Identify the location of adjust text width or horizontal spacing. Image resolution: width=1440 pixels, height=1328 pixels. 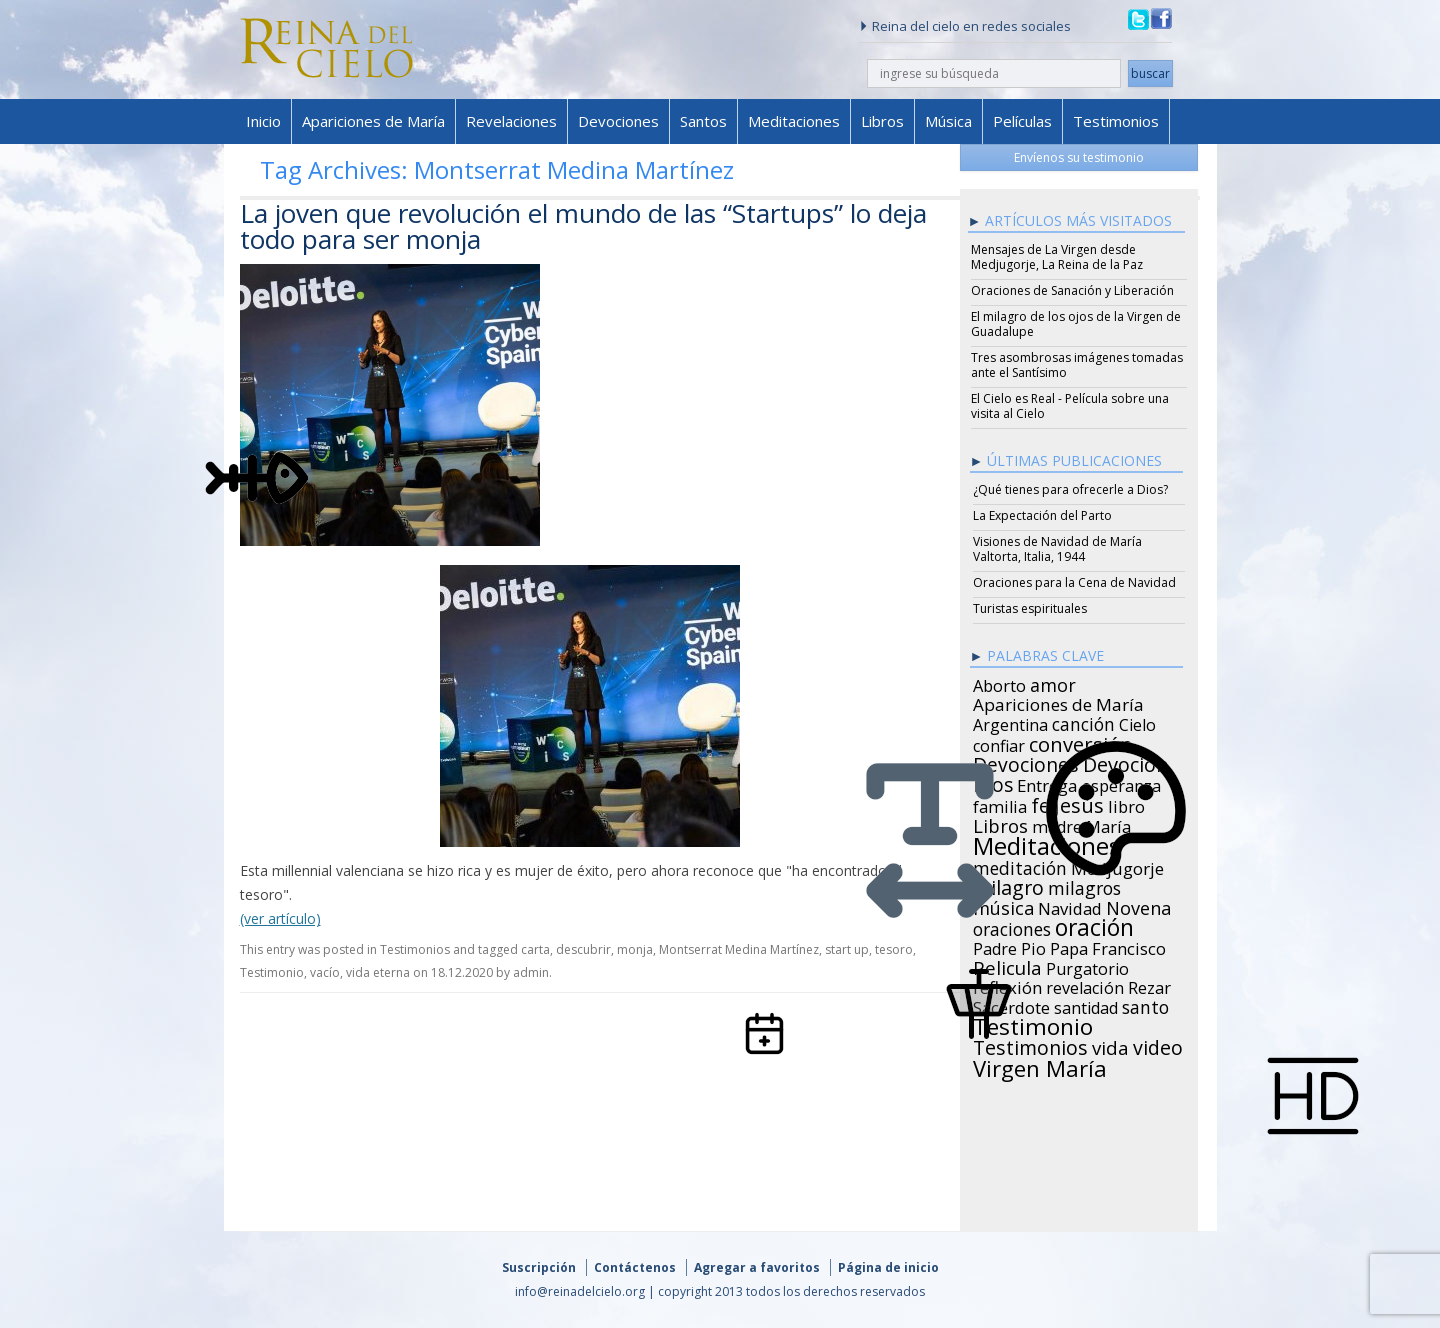
(930, 836).